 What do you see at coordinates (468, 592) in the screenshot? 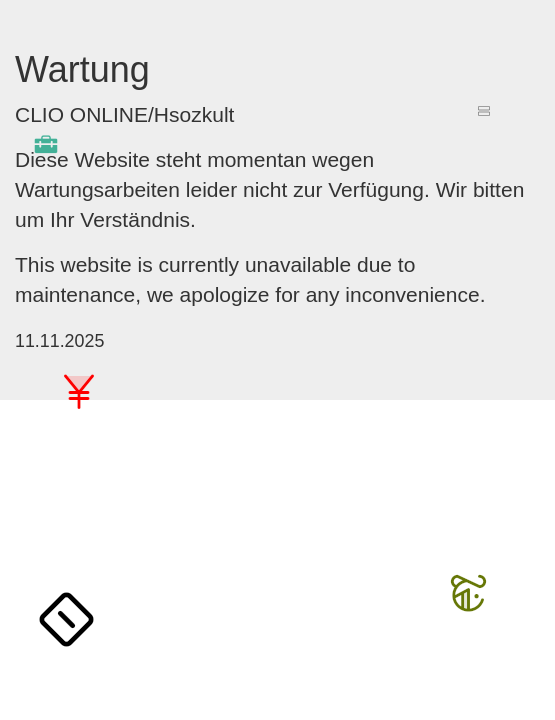
I see `open The New York Times app` at bounding box center [468, 592].